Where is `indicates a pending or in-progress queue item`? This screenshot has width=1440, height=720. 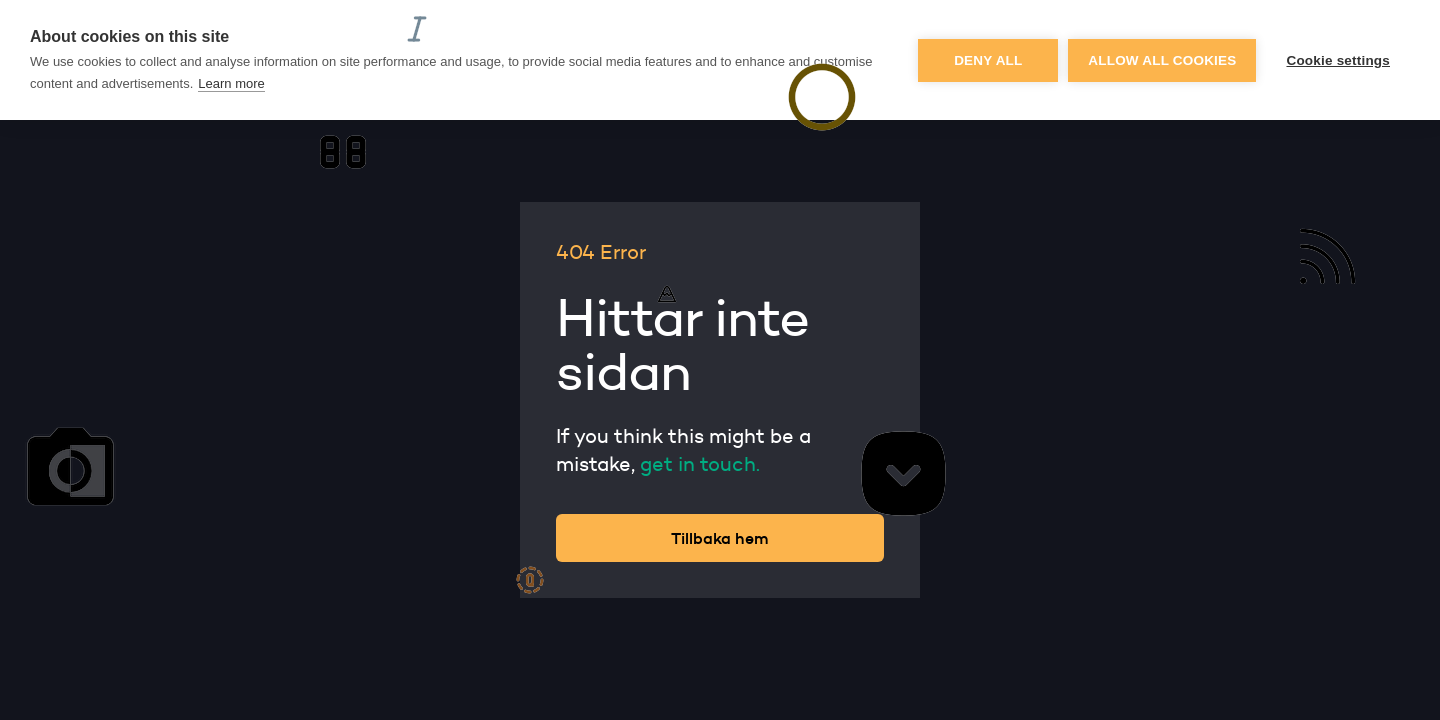 indicates a pending or in-progress queue item is located at coordinates (530, 580).